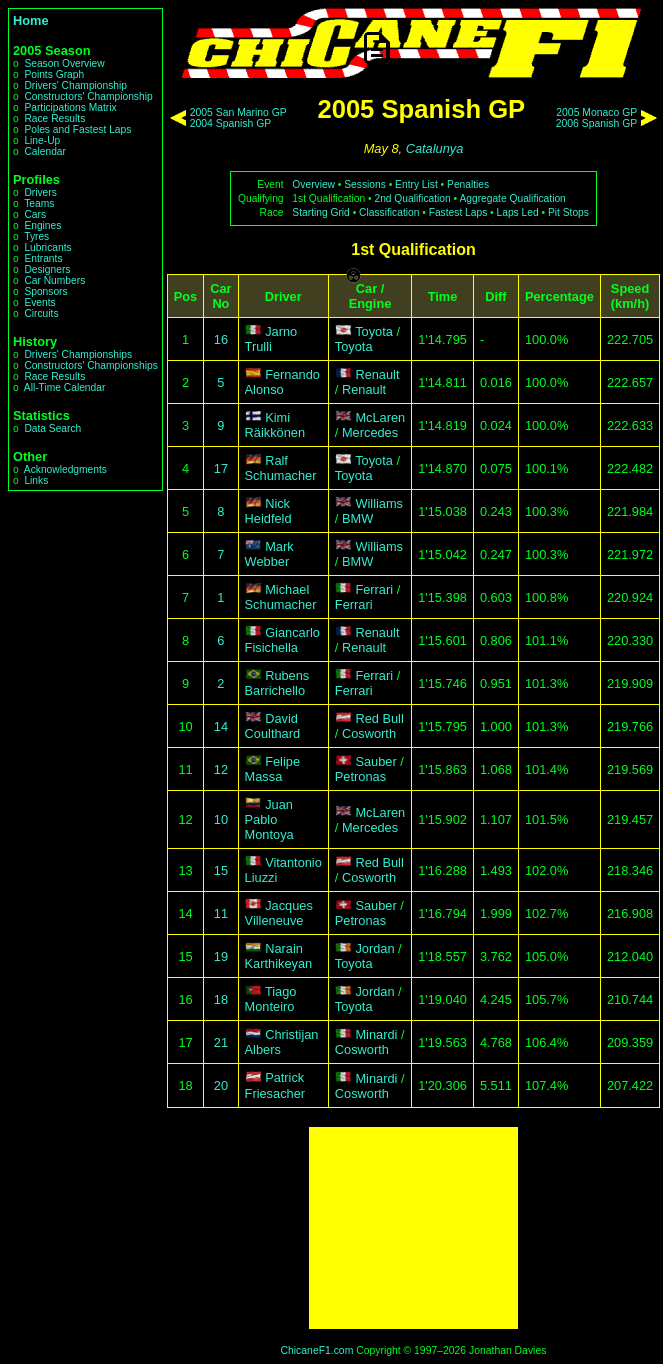  I want to click on view document details, so click(377, 48).